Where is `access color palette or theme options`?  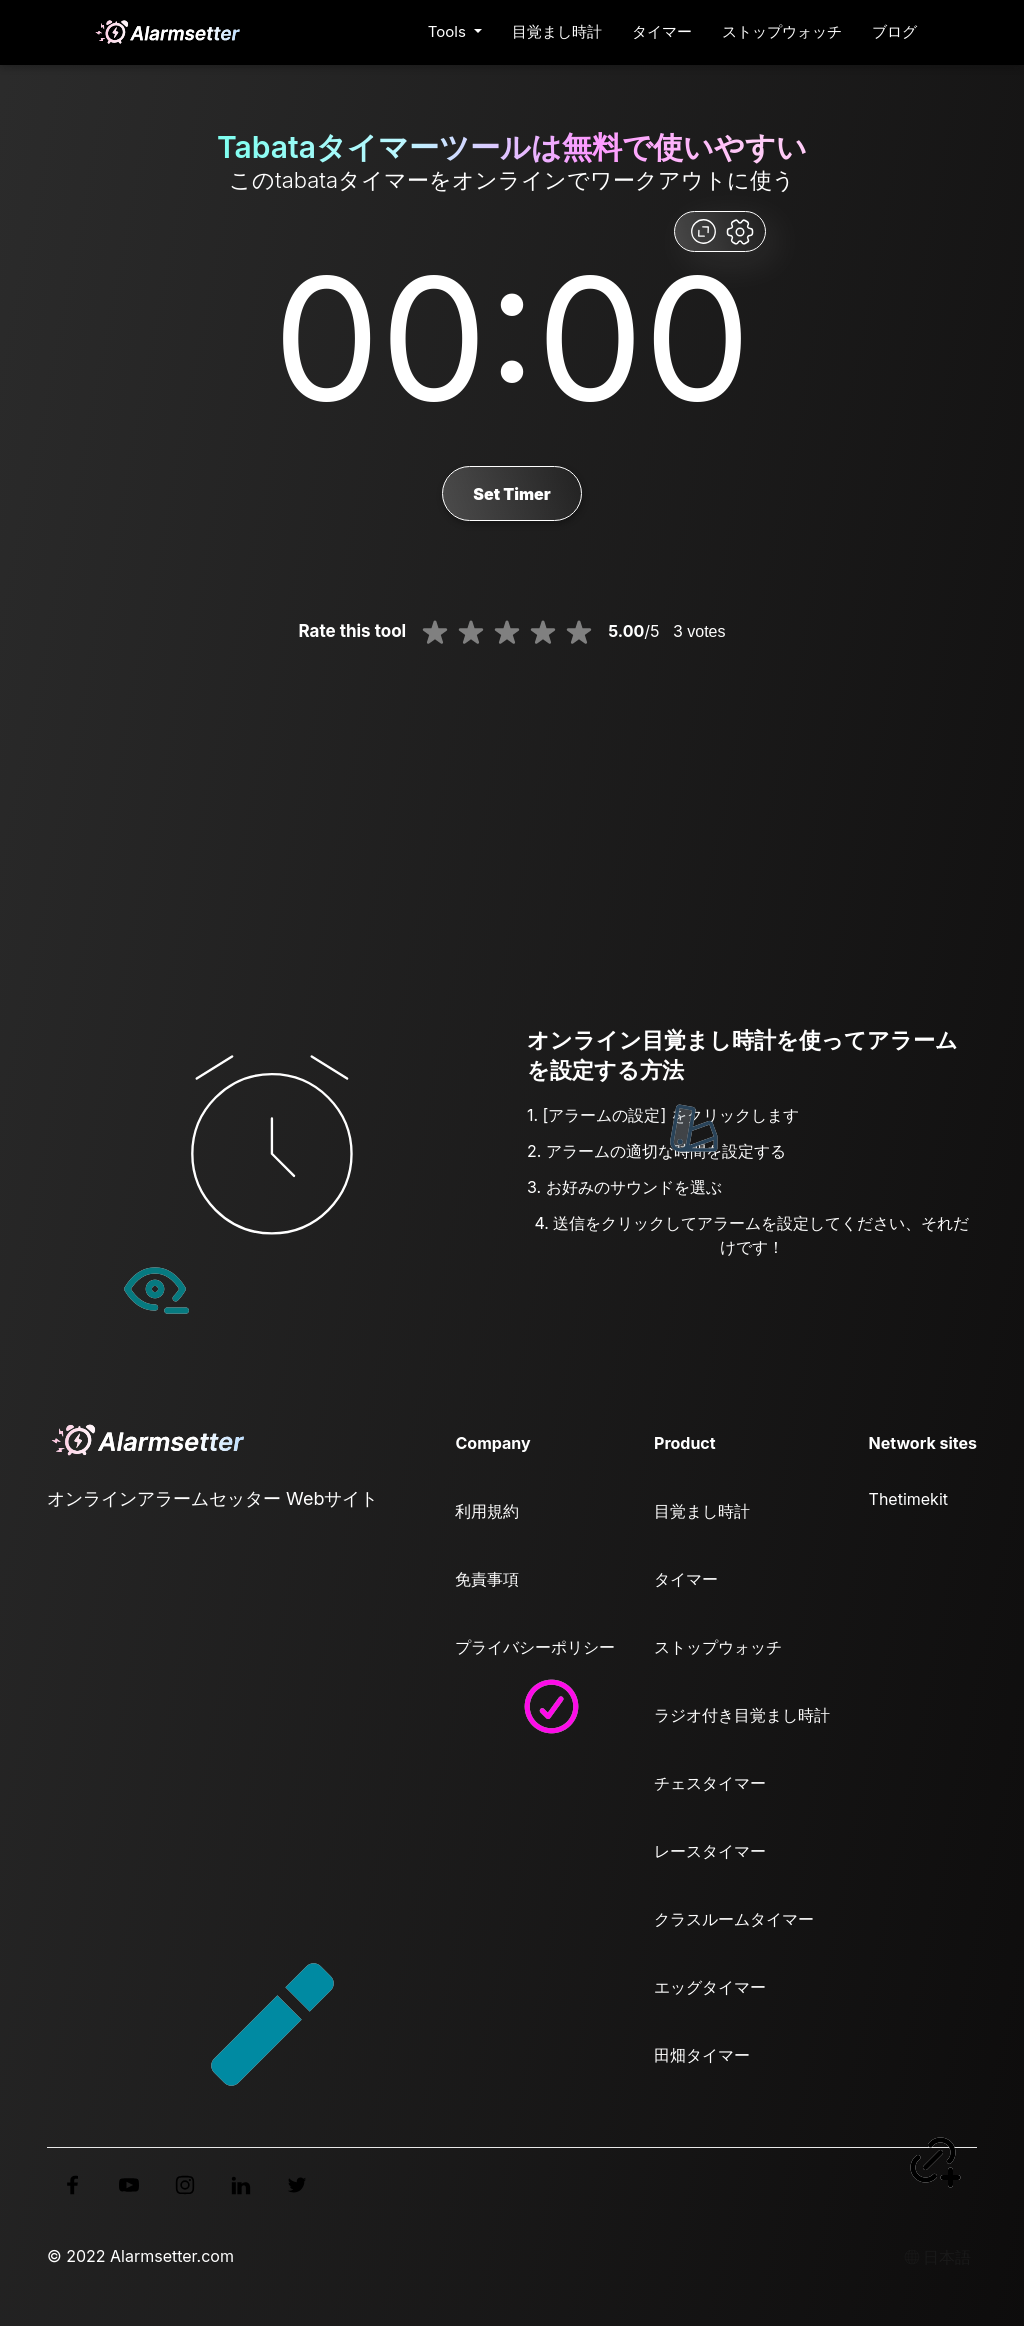
access color palette or theme options is located at coordinates (692, 1130).